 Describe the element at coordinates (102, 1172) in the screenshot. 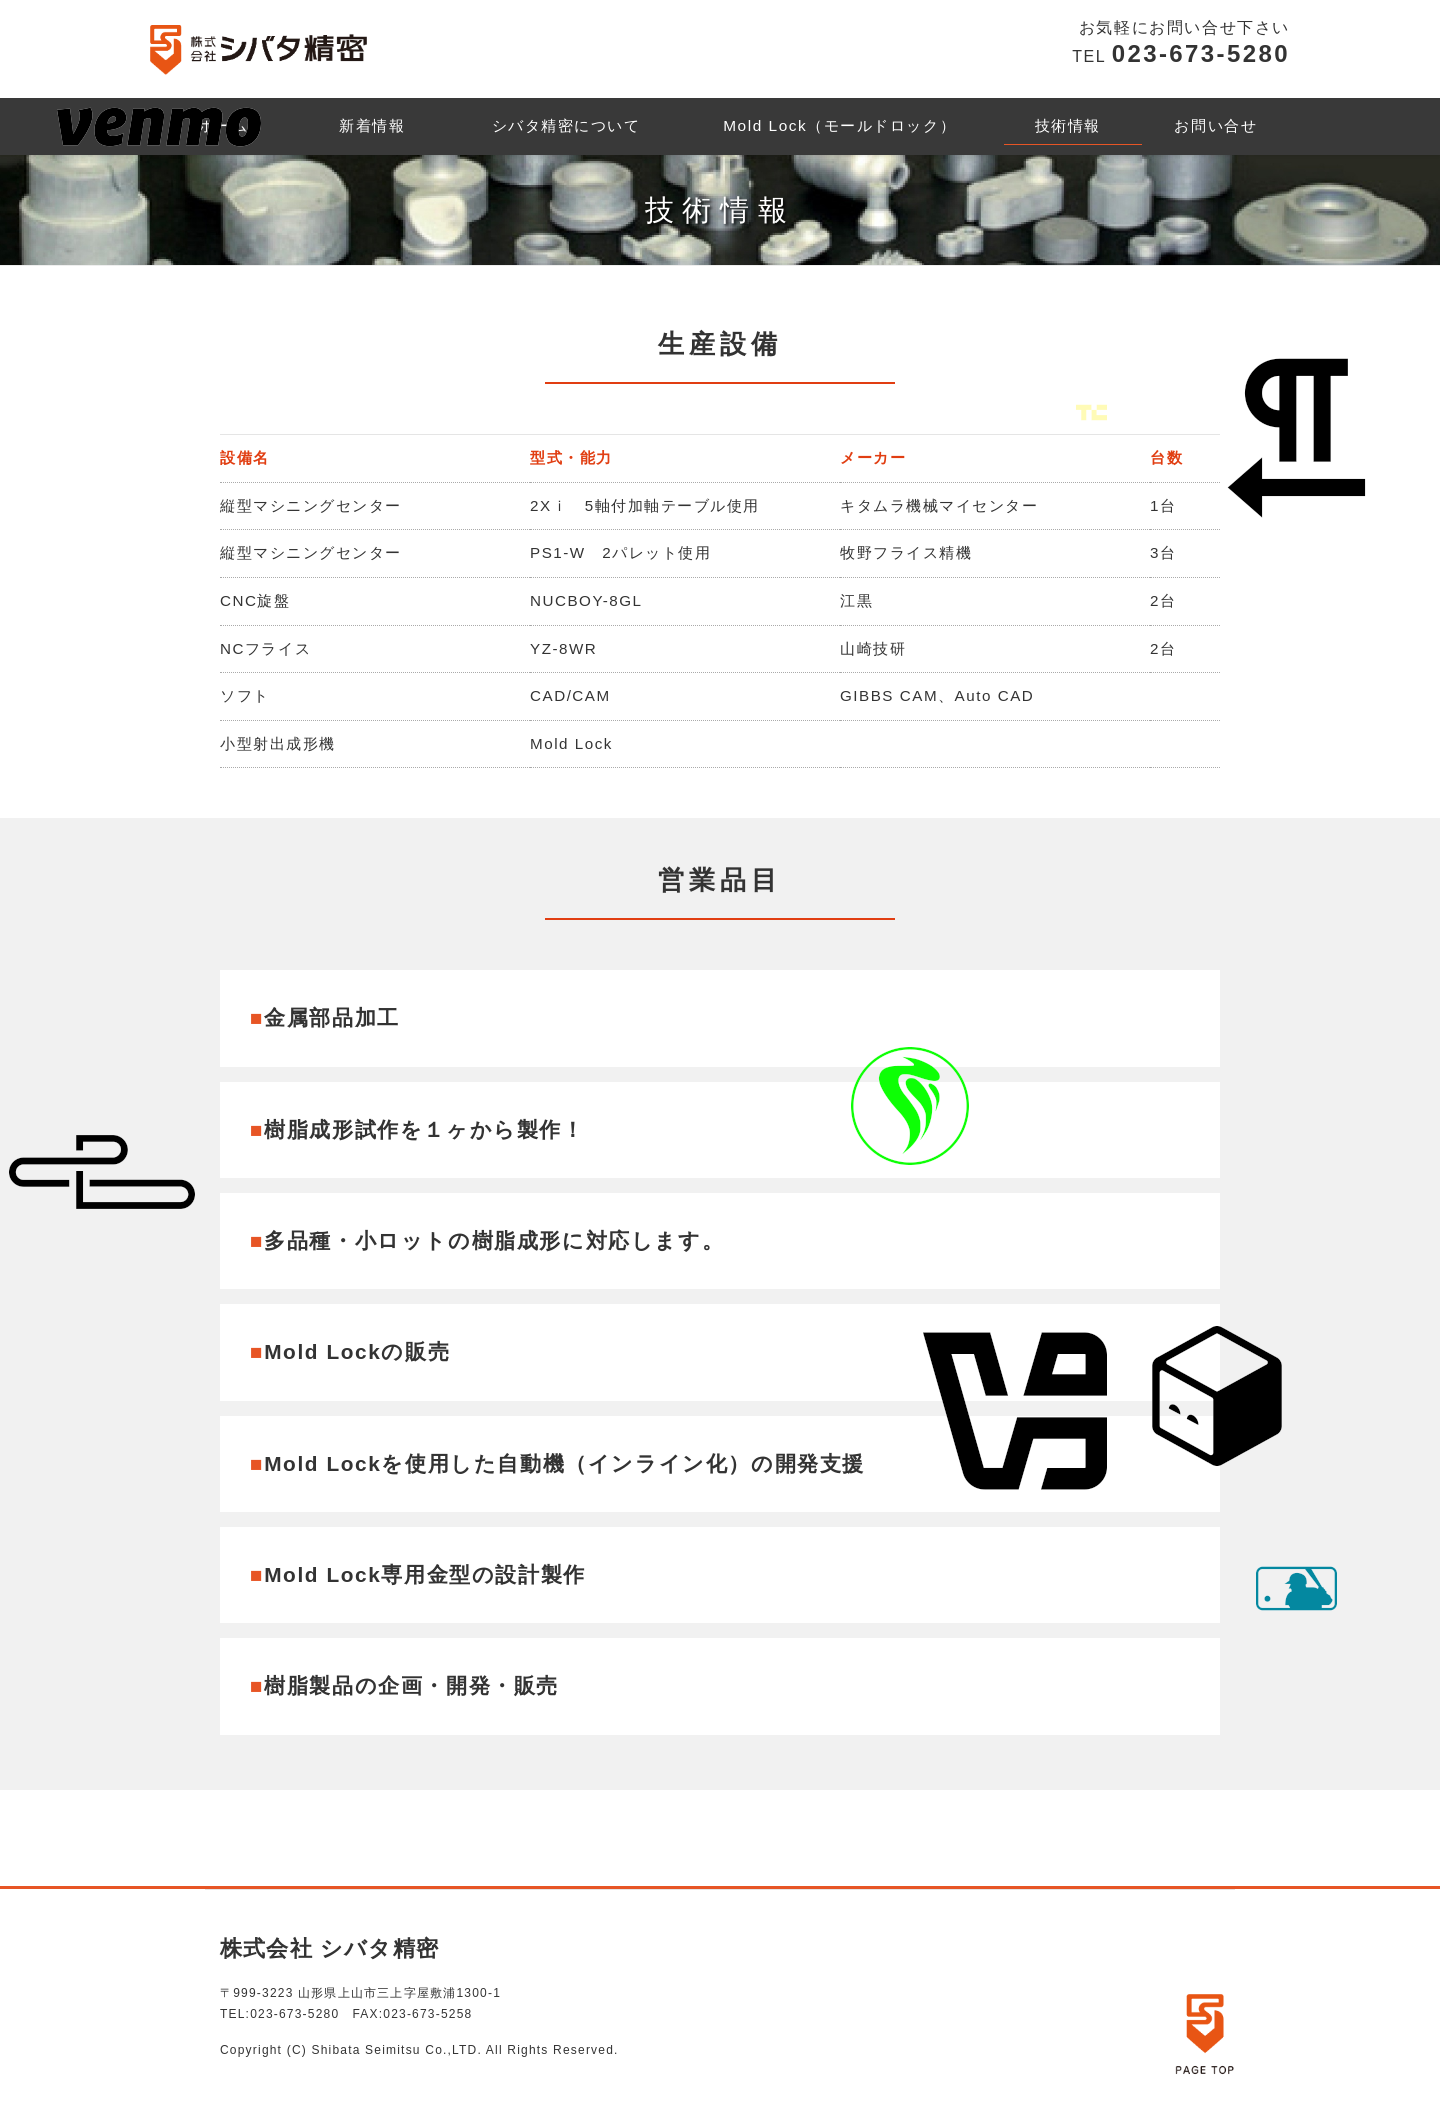

I see `UpCloud cloud hosting service logo` at that location.